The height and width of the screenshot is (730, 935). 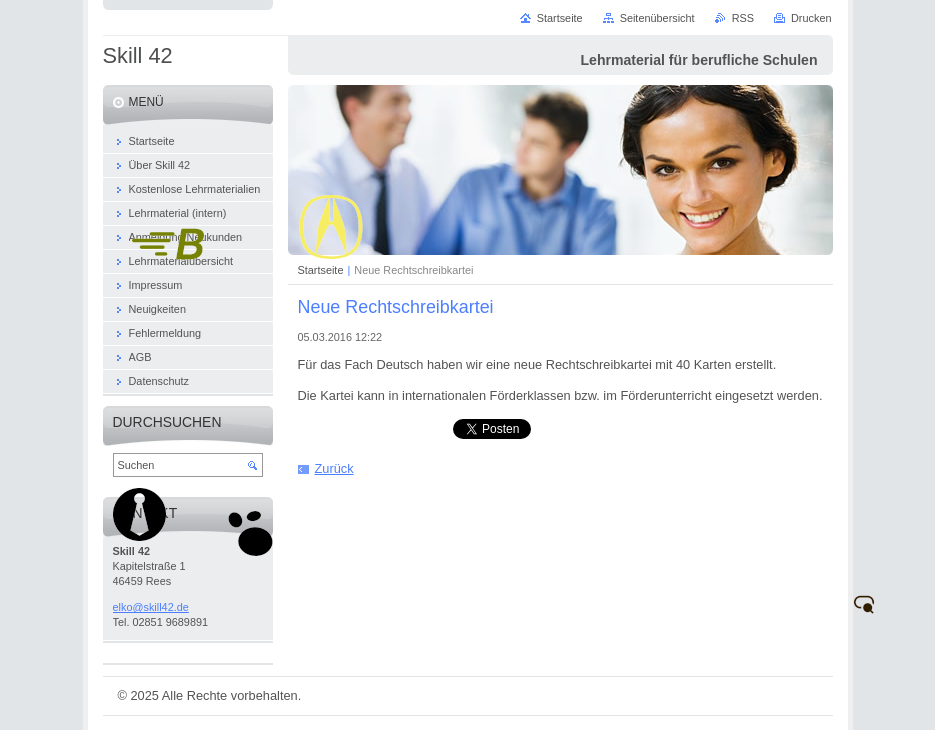 I want to click on open Logseq knowledge management app, so click(x=250, y=533).